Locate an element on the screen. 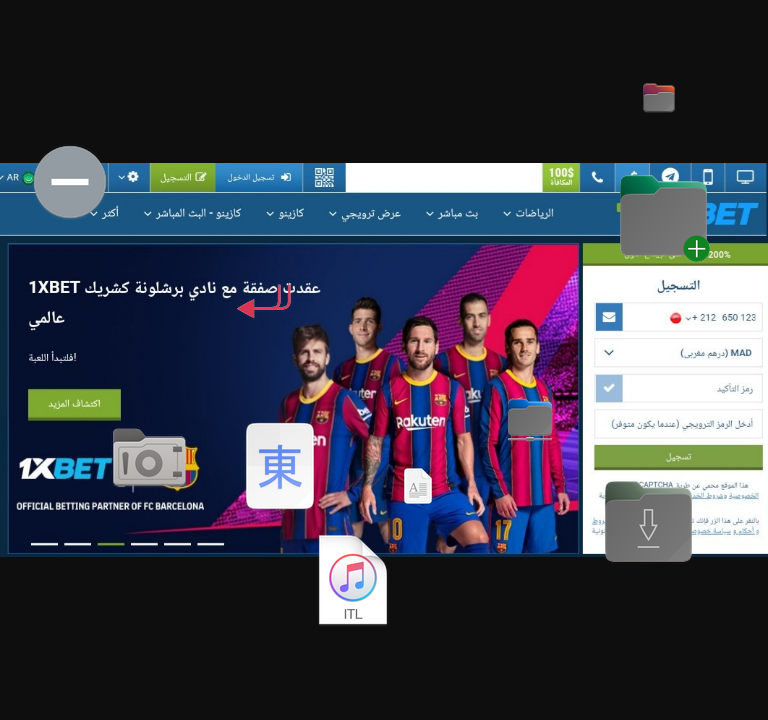 The height and width of the screenshot is (720, 768). a rich text or formatted document file is located at coordinates (418, 486).